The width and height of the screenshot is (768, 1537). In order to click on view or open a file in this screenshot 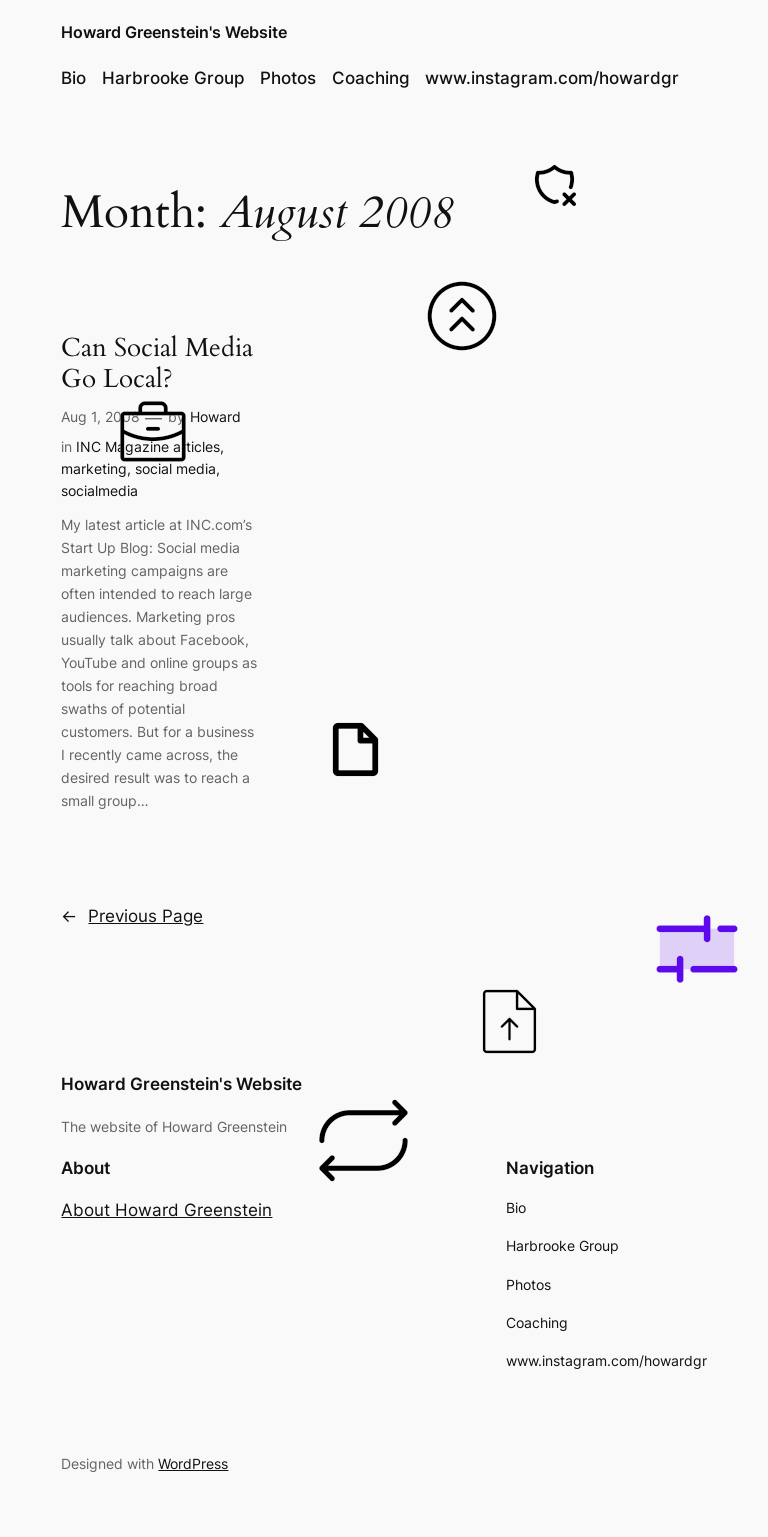, I will do `click(355, 749)`.